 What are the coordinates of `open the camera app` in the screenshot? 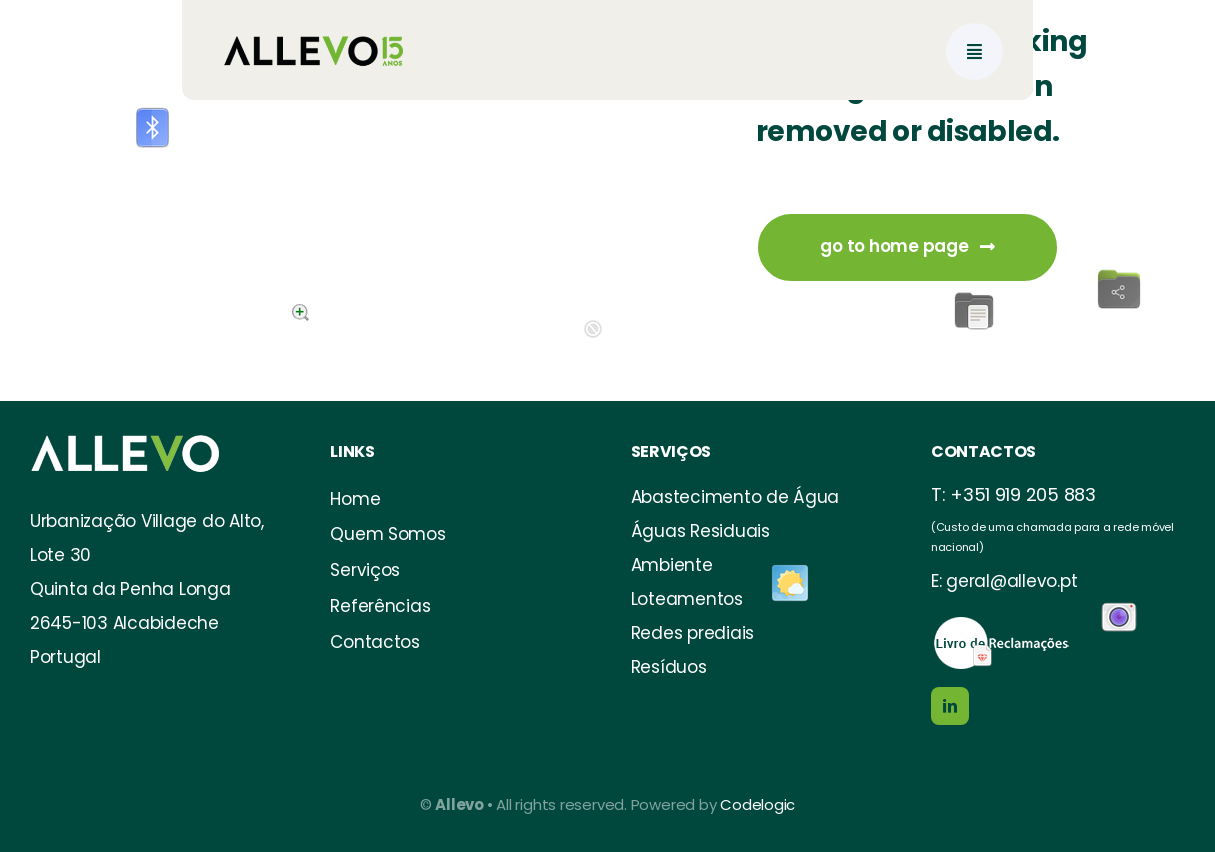 It's located at (1119, 617).